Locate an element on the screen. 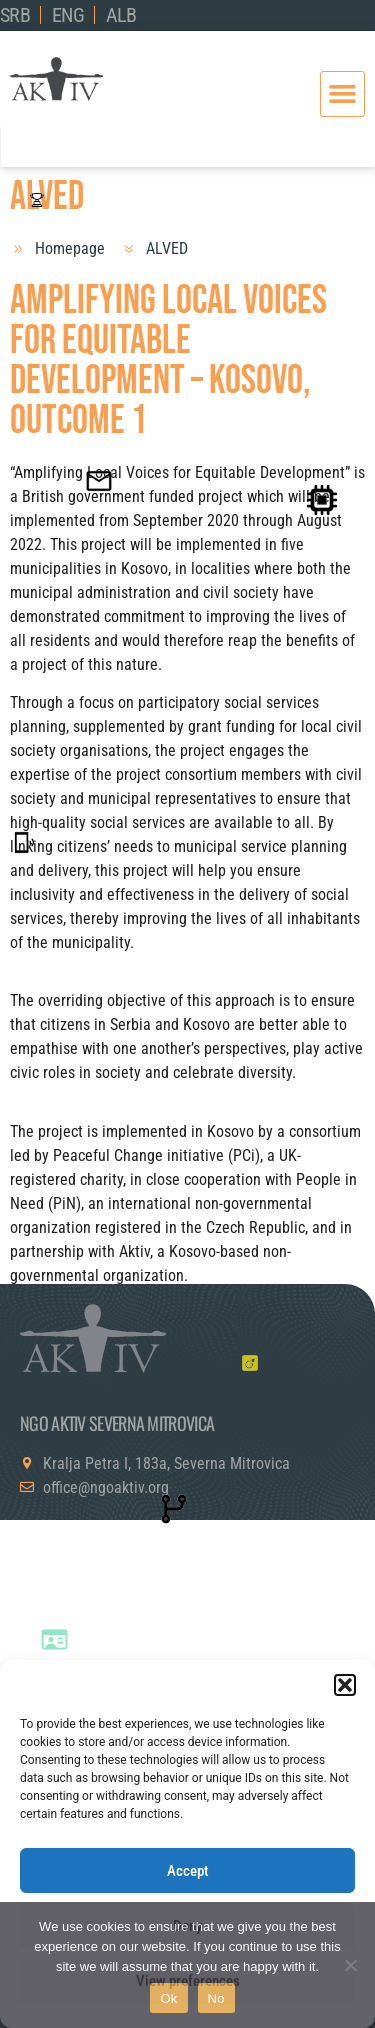  view hardware or processor information is located at coordinates (322, 500).